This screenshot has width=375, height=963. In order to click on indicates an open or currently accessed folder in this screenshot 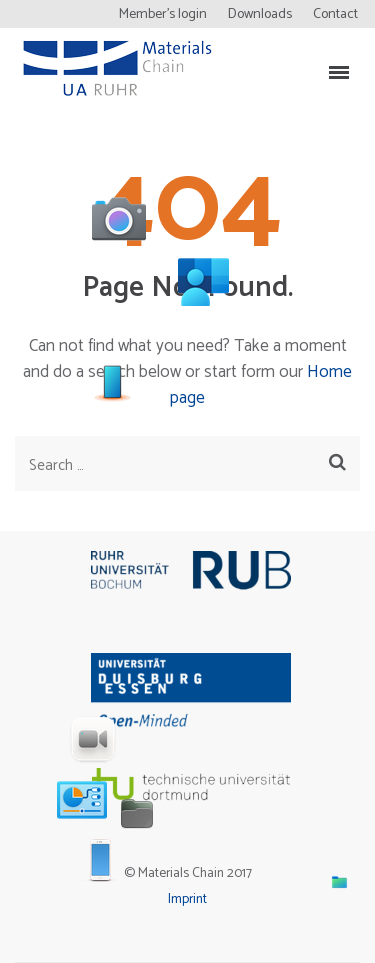, I will do `click(137, 813)`.